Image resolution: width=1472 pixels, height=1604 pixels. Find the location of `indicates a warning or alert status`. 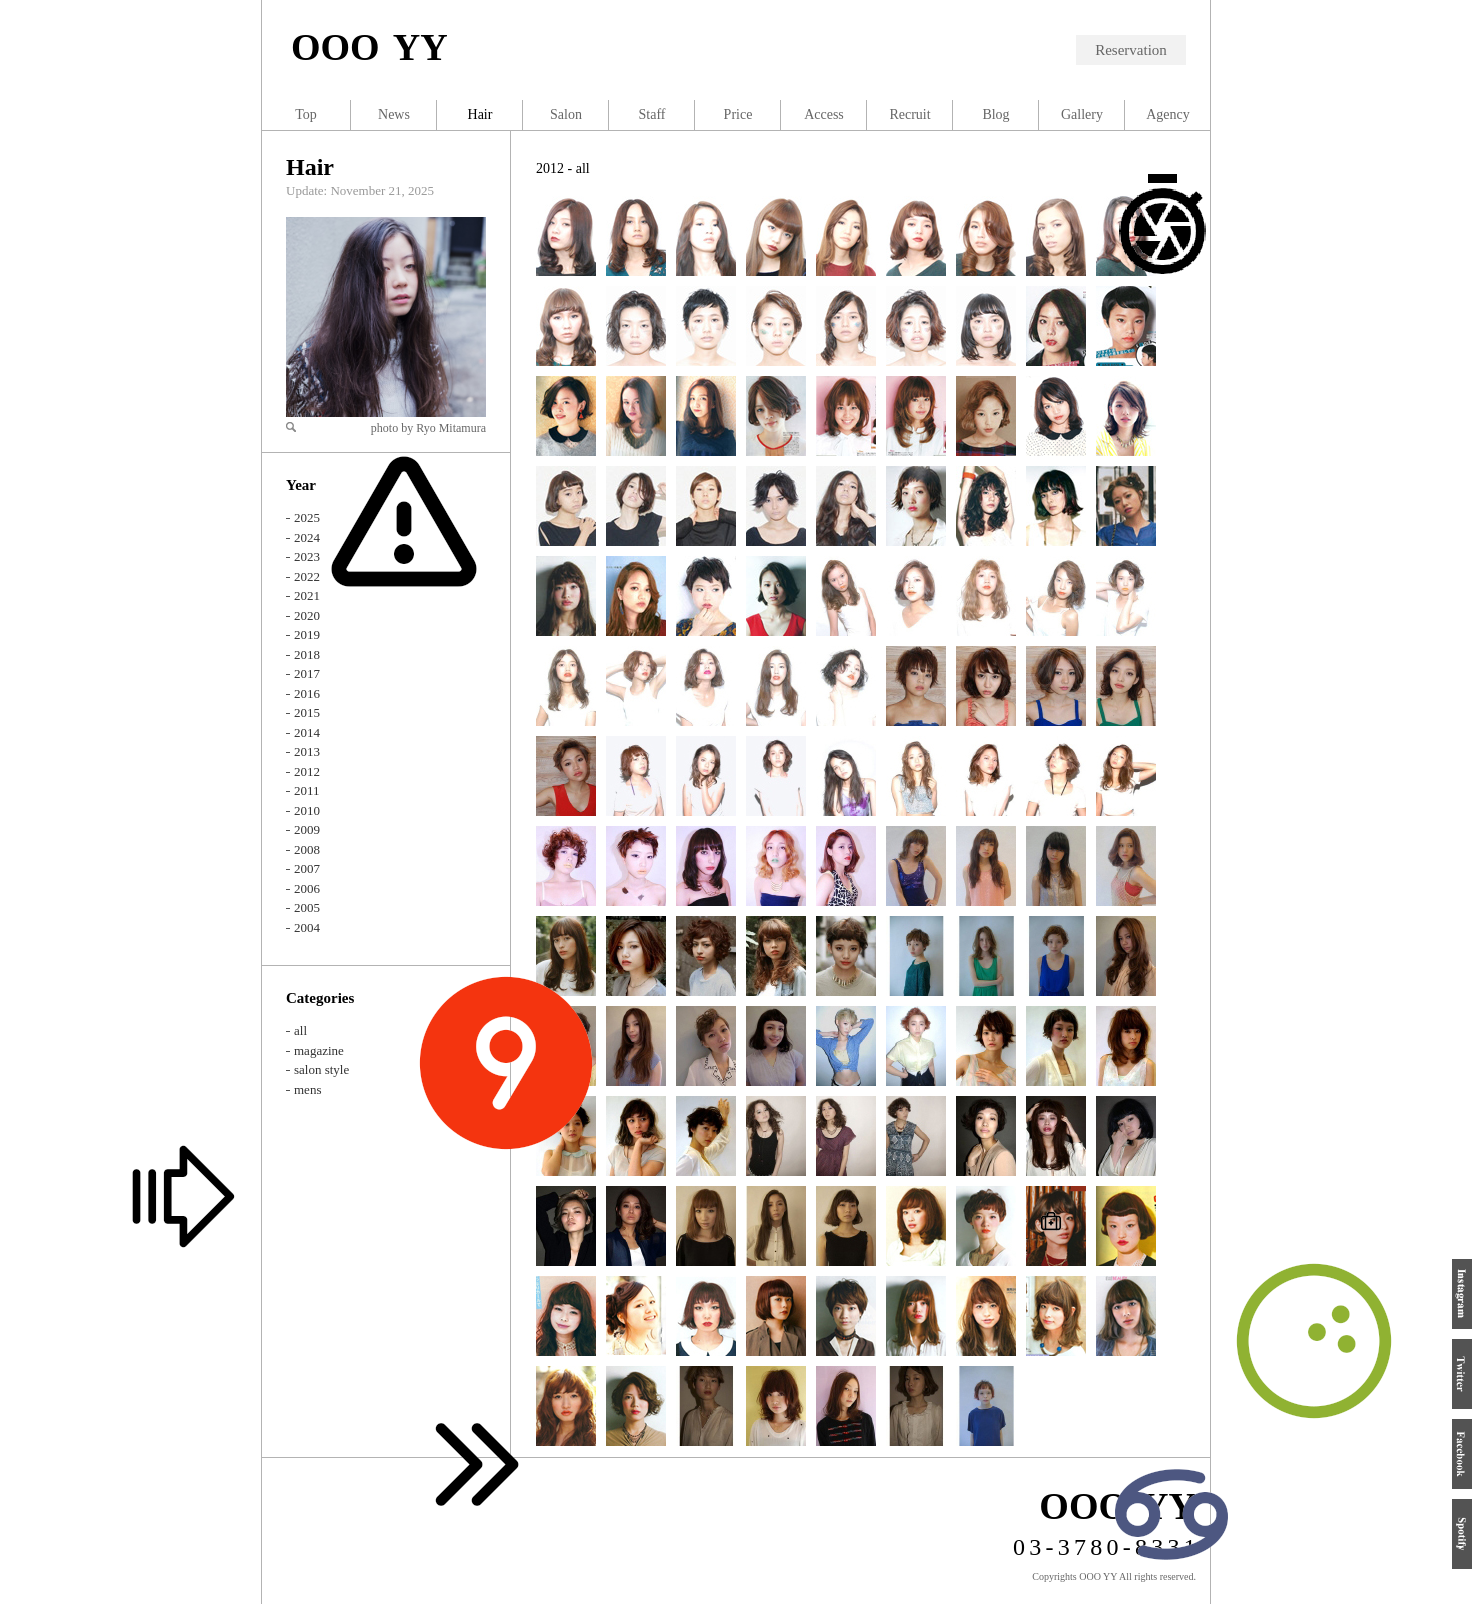

indicates a warning or alert status is located at coordinates (404, 524).